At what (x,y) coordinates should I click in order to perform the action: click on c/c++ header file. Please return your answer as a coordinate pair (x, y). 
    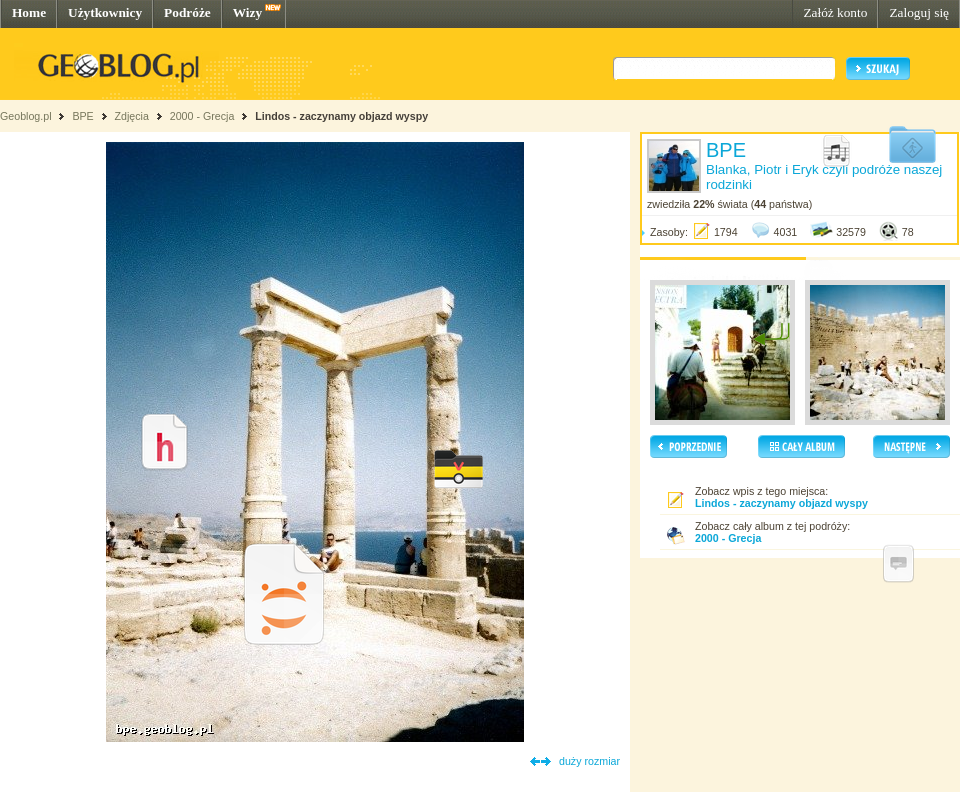
    Looking at the image, I should click on (164, 441).